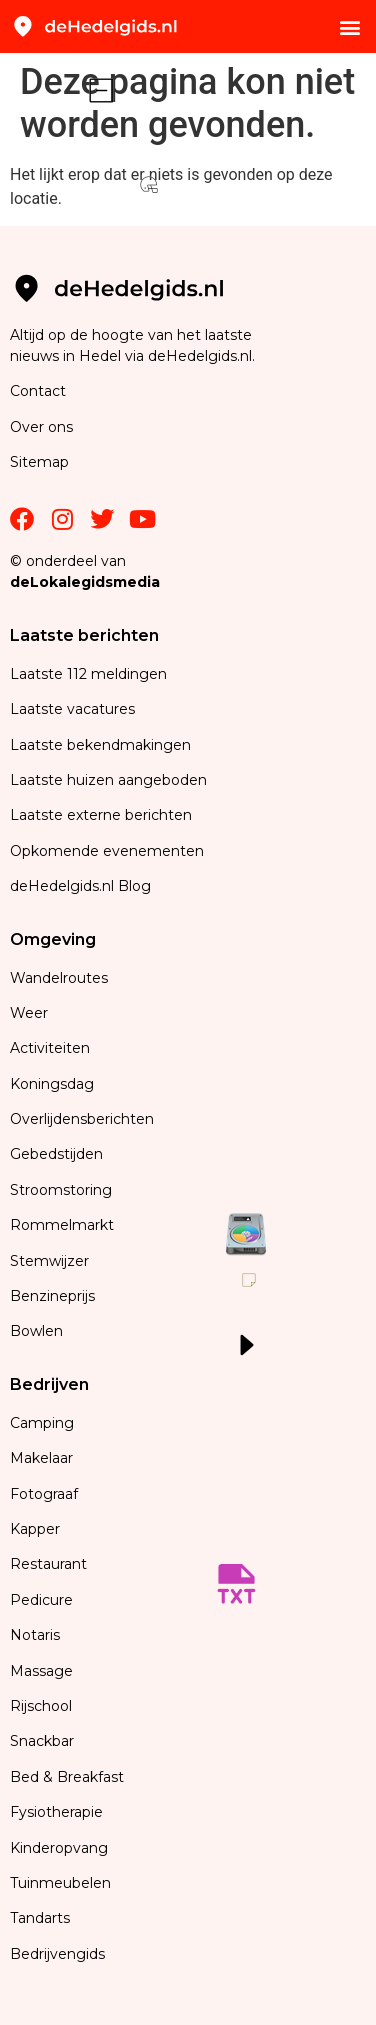 The height and width of the screenshot is (2025, 376). What do you see at coordinates (149, 185) in the screenshot?
I see `access football or sports content` at bounding box center [149, 185].